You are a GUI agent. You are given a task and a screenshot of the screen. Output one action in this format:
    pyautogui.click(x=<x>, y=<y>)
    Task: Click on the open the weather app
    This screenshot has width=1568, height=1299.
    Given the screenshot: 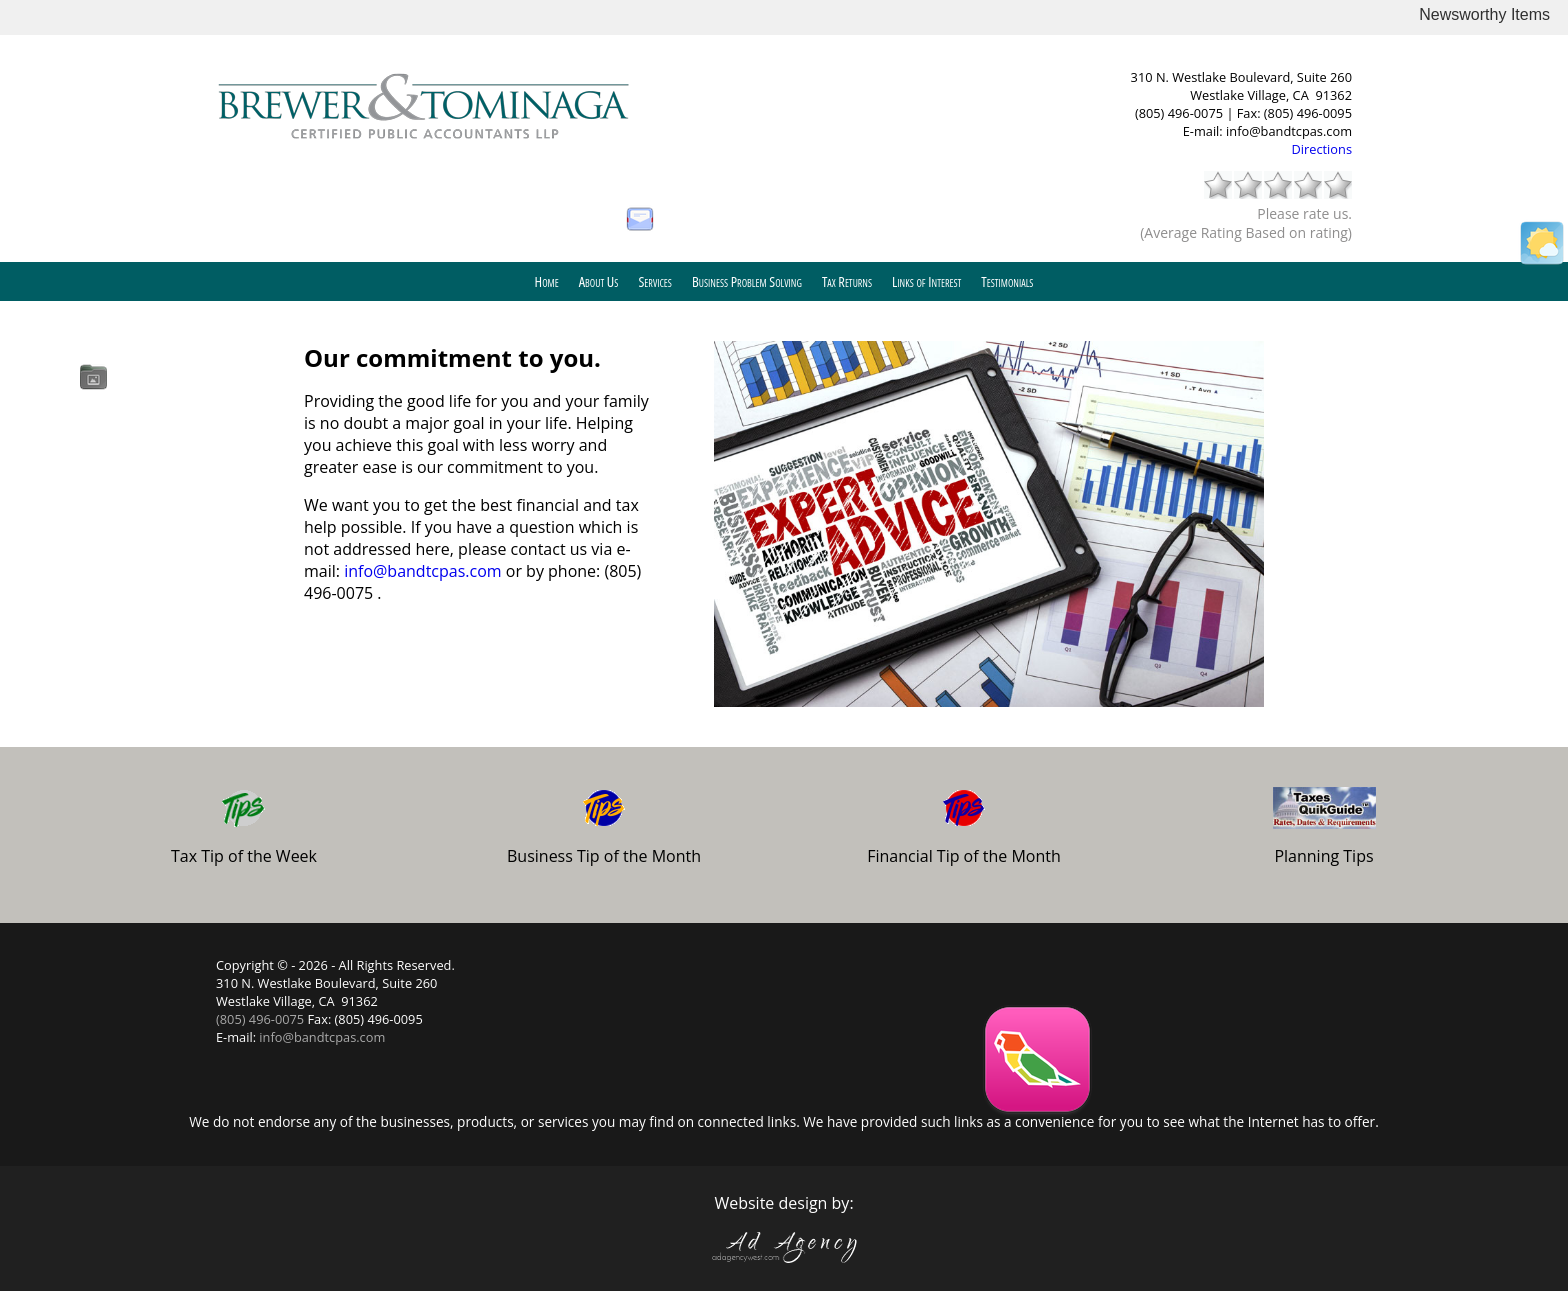 What is the action you would take?
    pyautogui.click(x=1542, y=243)
    